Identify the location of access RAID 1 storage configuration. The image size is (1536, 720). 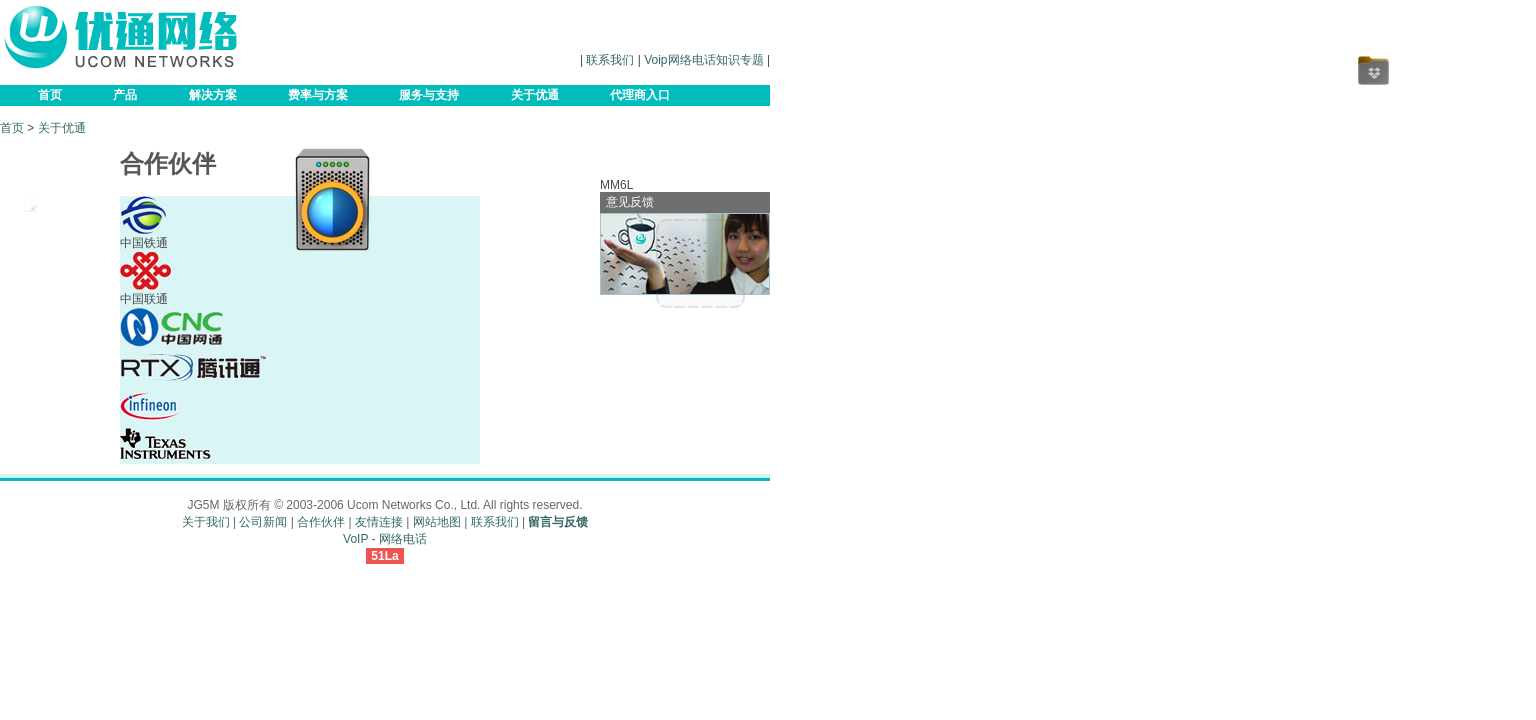
(332, 199).